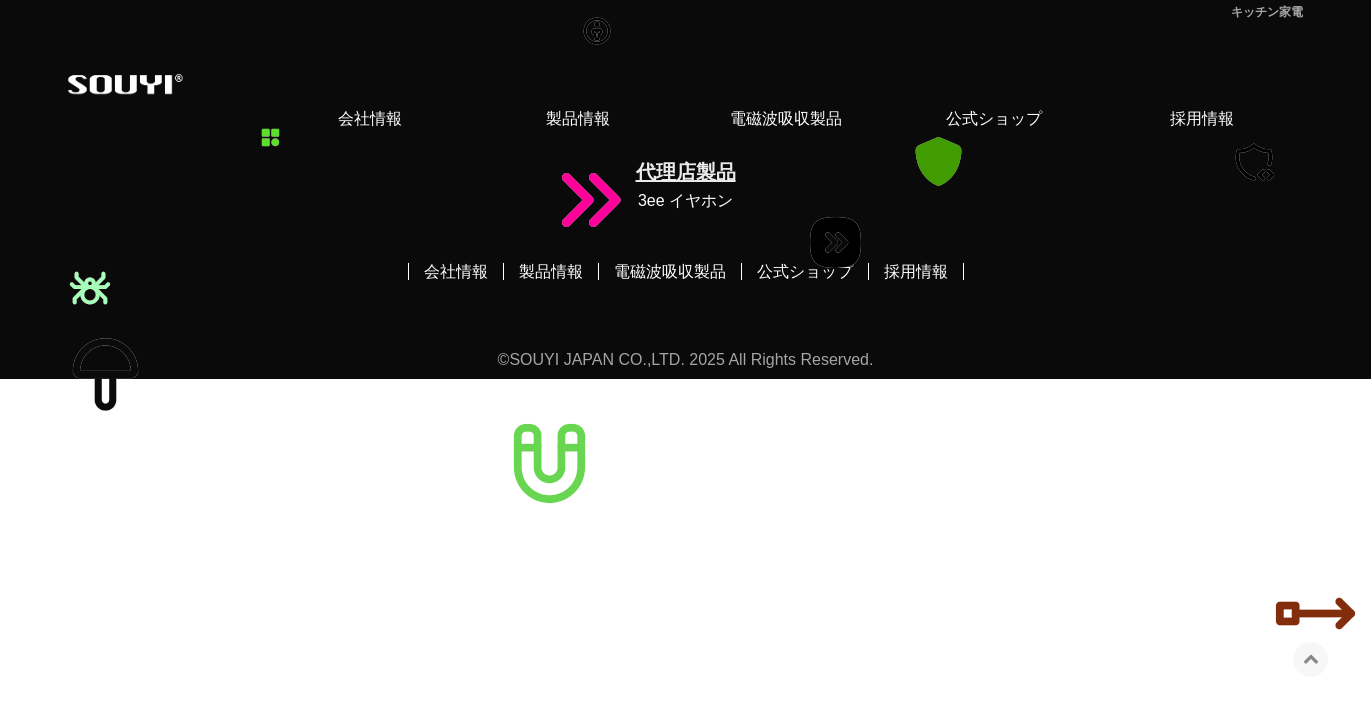 Image resolution: width=1371 pixels, height=720 pixels. I want to click on move item to the right, so click(1315, 613).